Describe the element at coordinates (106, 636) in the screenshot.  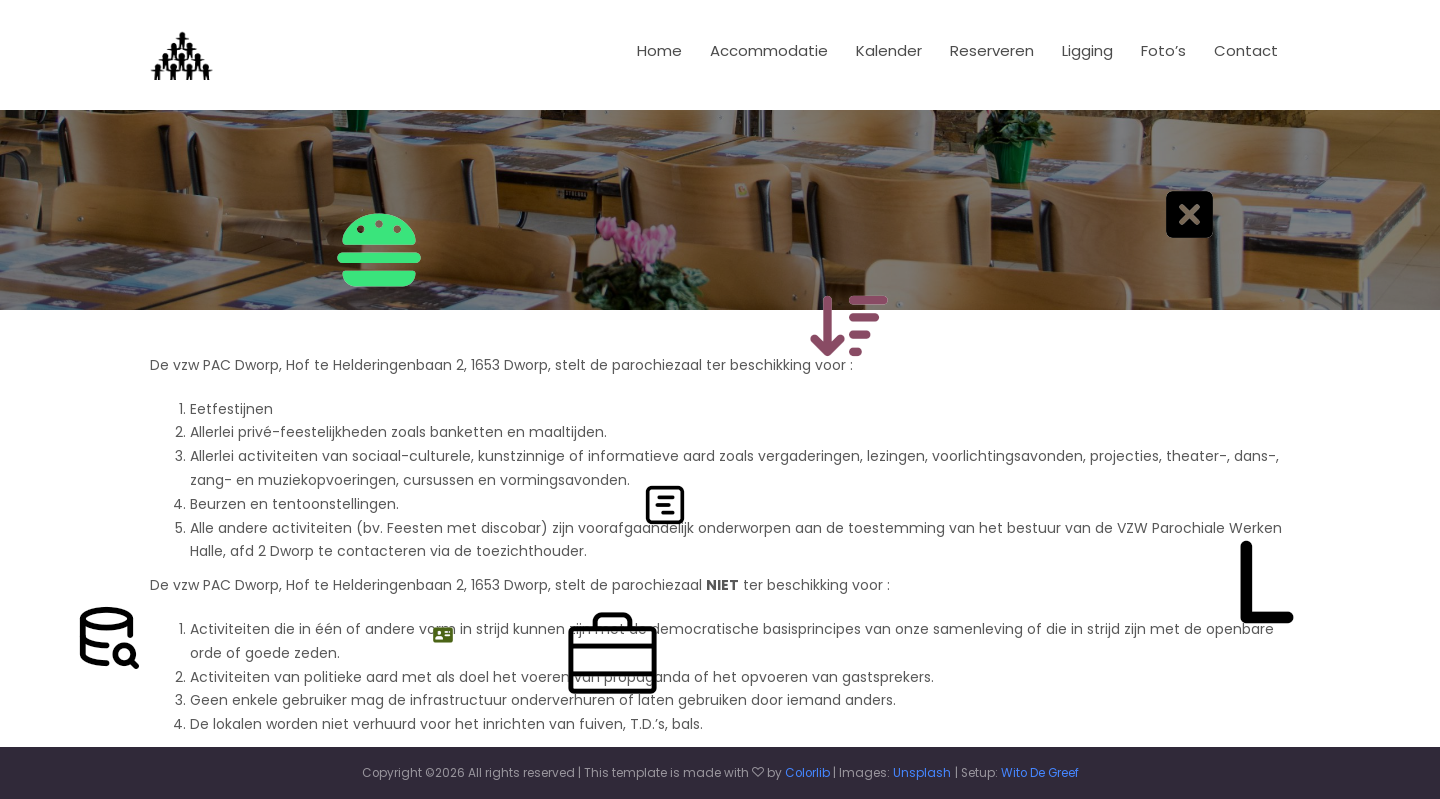
I see `search within a database` at that location.